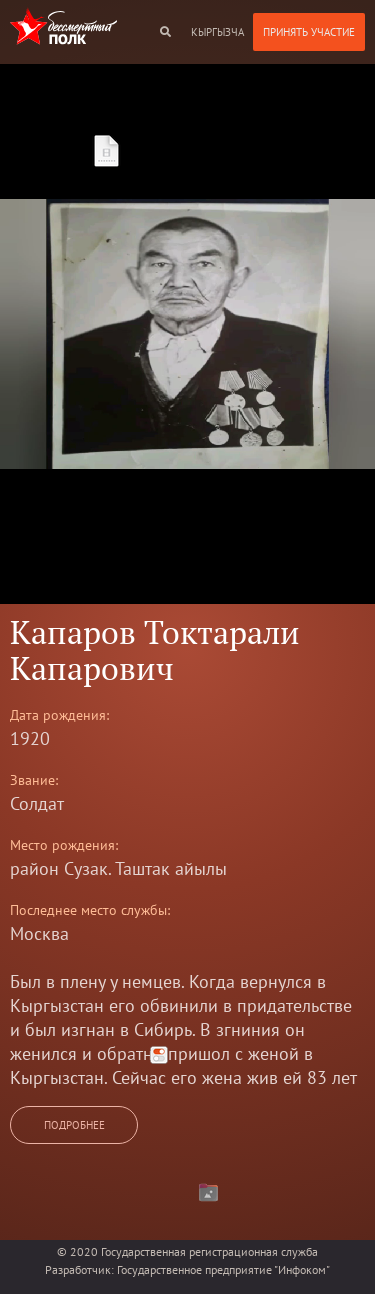 The width and height of the screenshot is (375, 1294). What do you see at coordinates (159, 1055) in the screenshot?
I see `open system settings or preferences` at bounding box center [159, 1055].